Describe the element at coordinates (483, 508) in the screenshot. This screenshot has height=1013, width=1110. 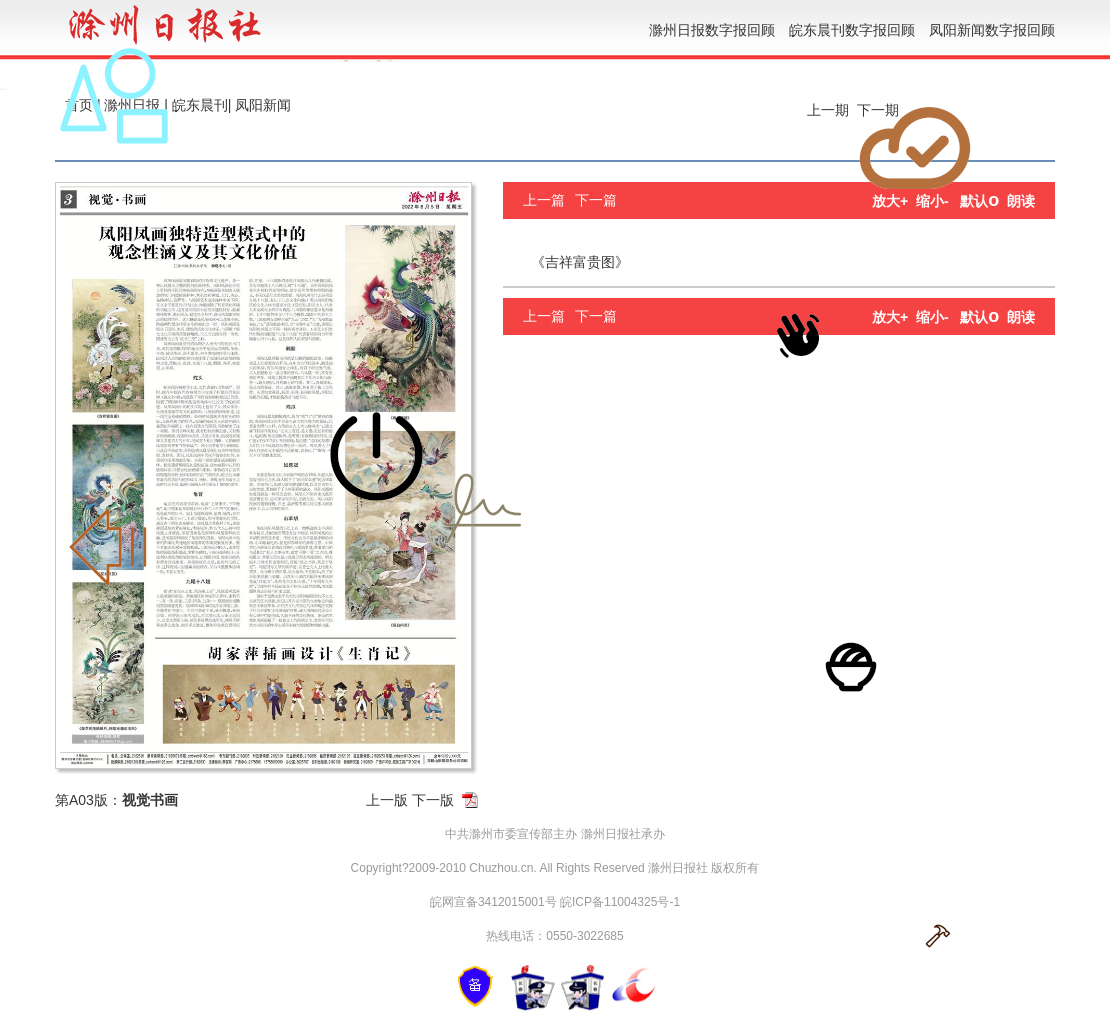
I see `add your signature to a document` at that location.